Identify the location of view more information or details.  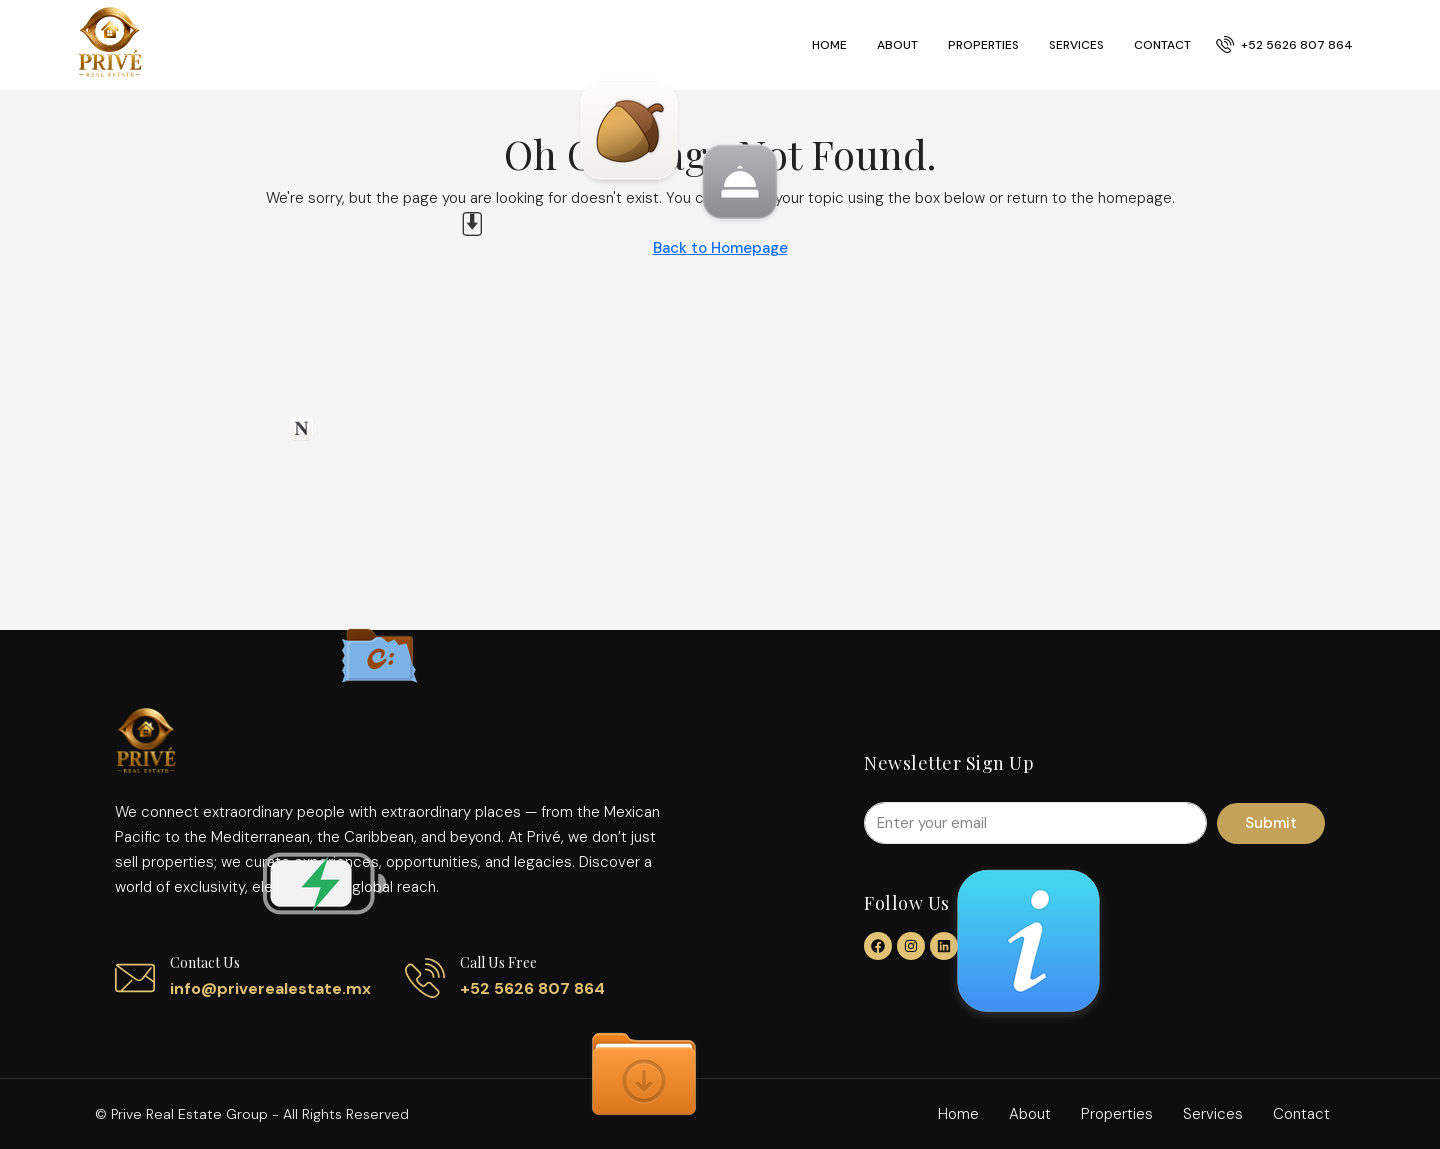
(1028, 944).